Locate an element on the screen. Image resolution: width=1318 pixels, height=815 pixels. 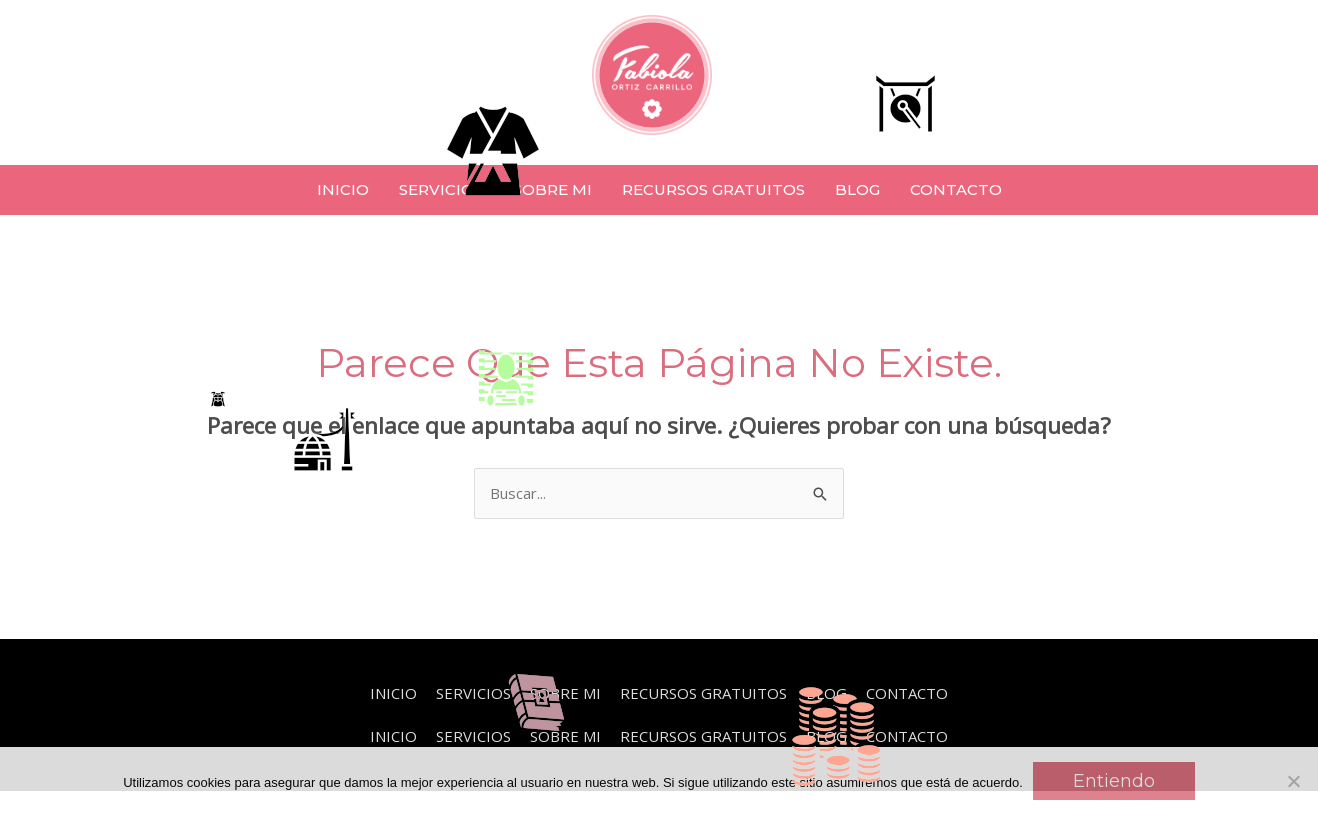
view criminal record or booking photo is located at coordinates (506, 378).